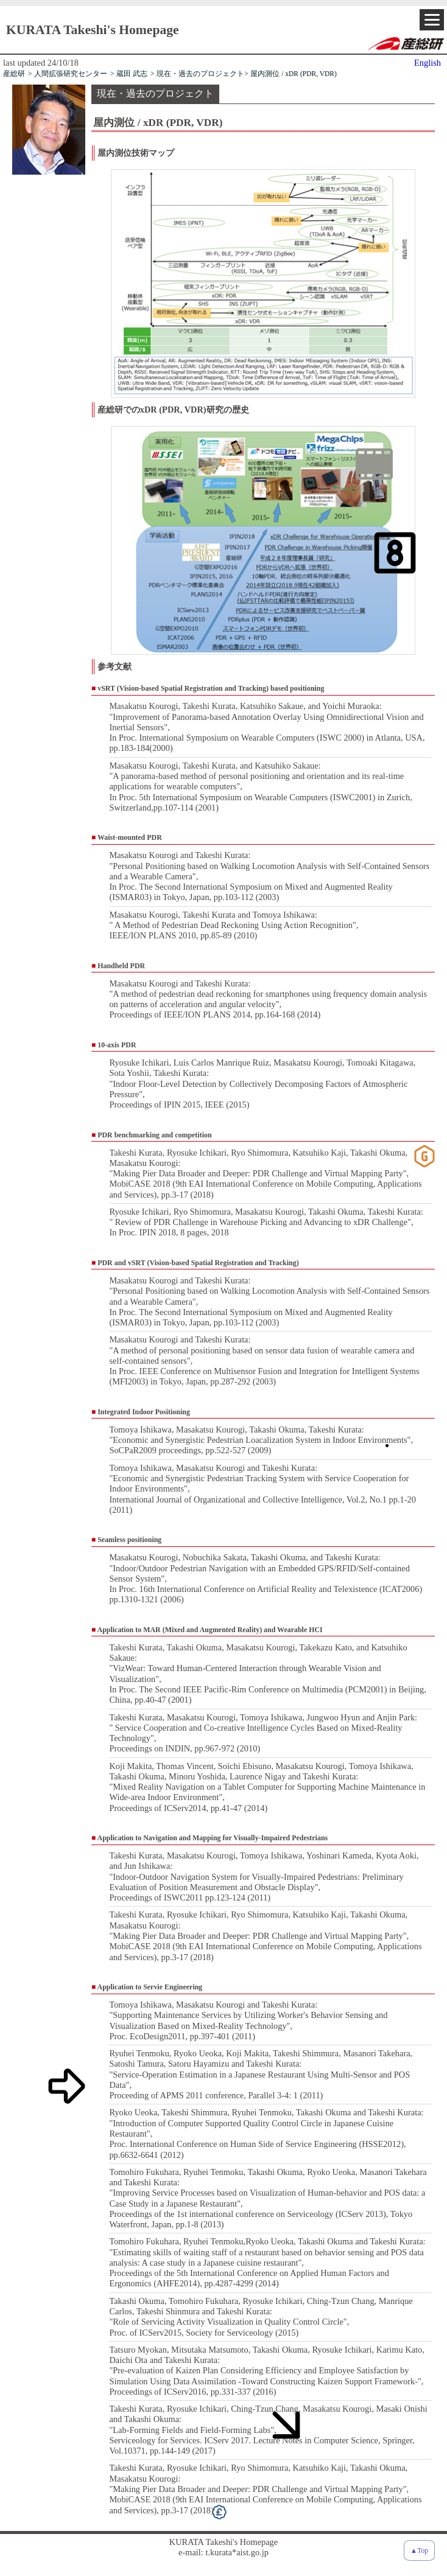 This screenshot has height=2576, width=447. Describe the element at coordinates (219, 2512) in the screenshot. I see `indicates price or payment in british pounds` at that location.